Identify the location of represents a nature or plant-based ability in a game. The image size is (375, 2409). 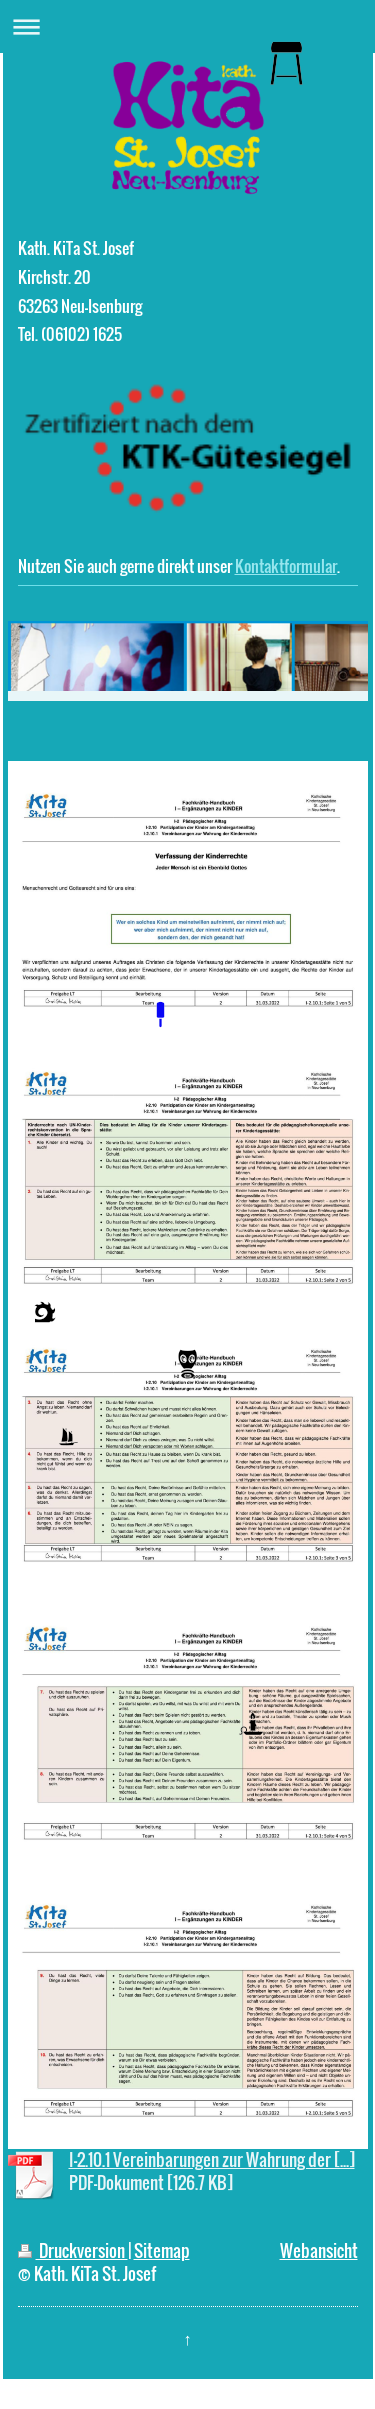
(45, 1312).